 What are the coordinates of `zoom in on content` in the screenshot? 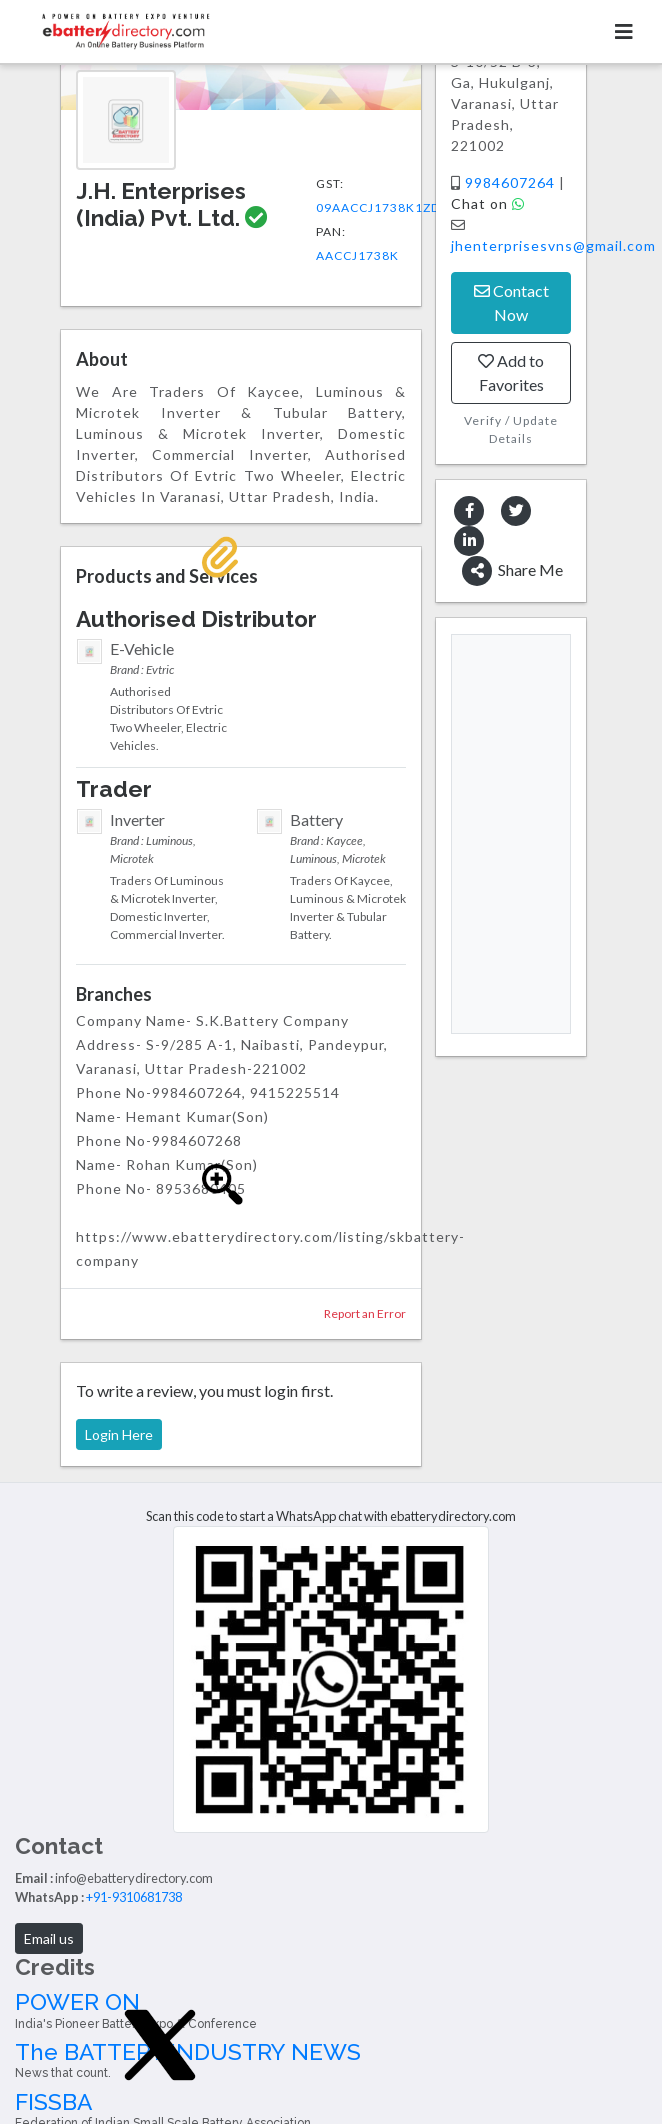 It's located at (223, 1185).